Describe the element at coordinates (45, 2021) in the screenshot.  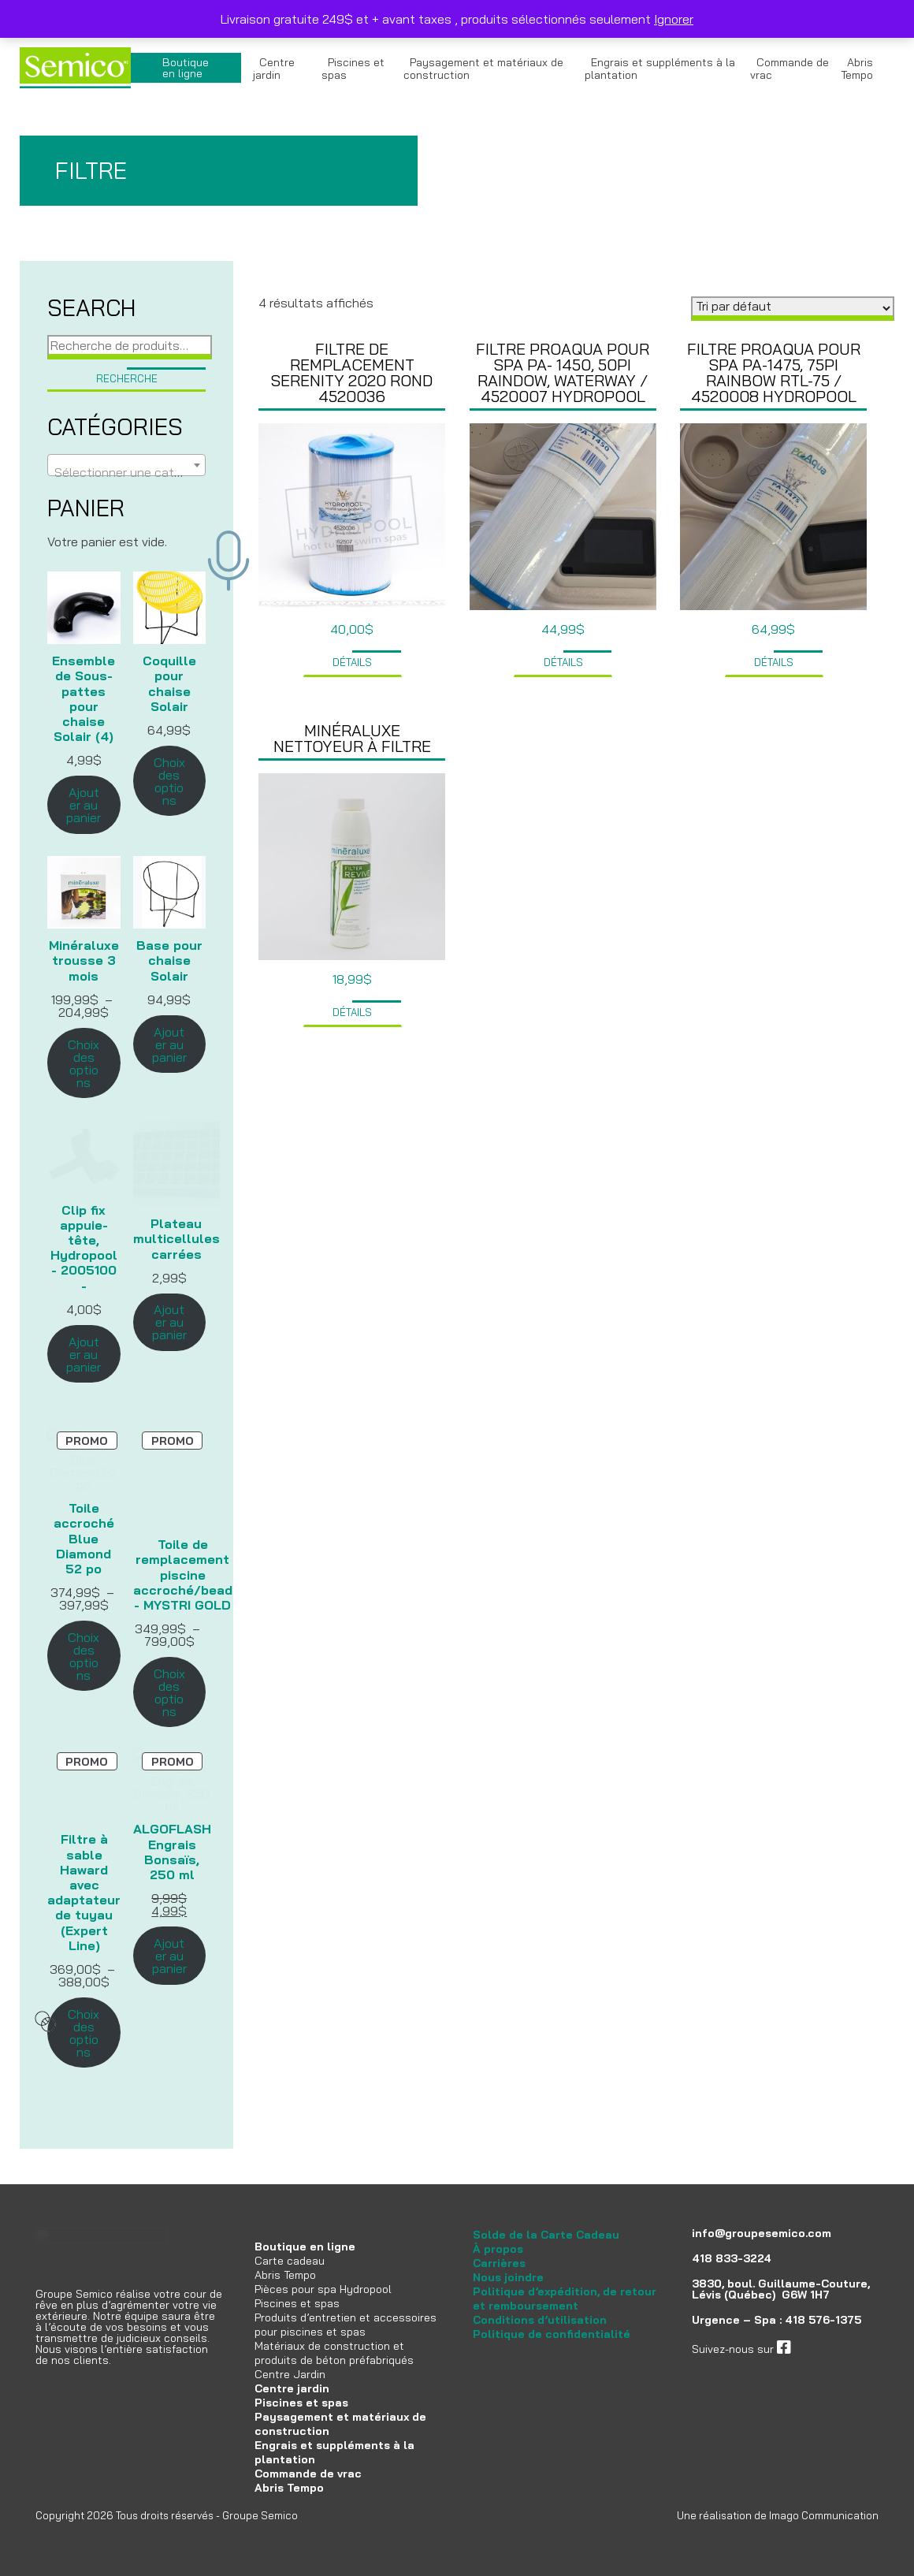
I see `apply intersect operation to selected shapes` at that location.